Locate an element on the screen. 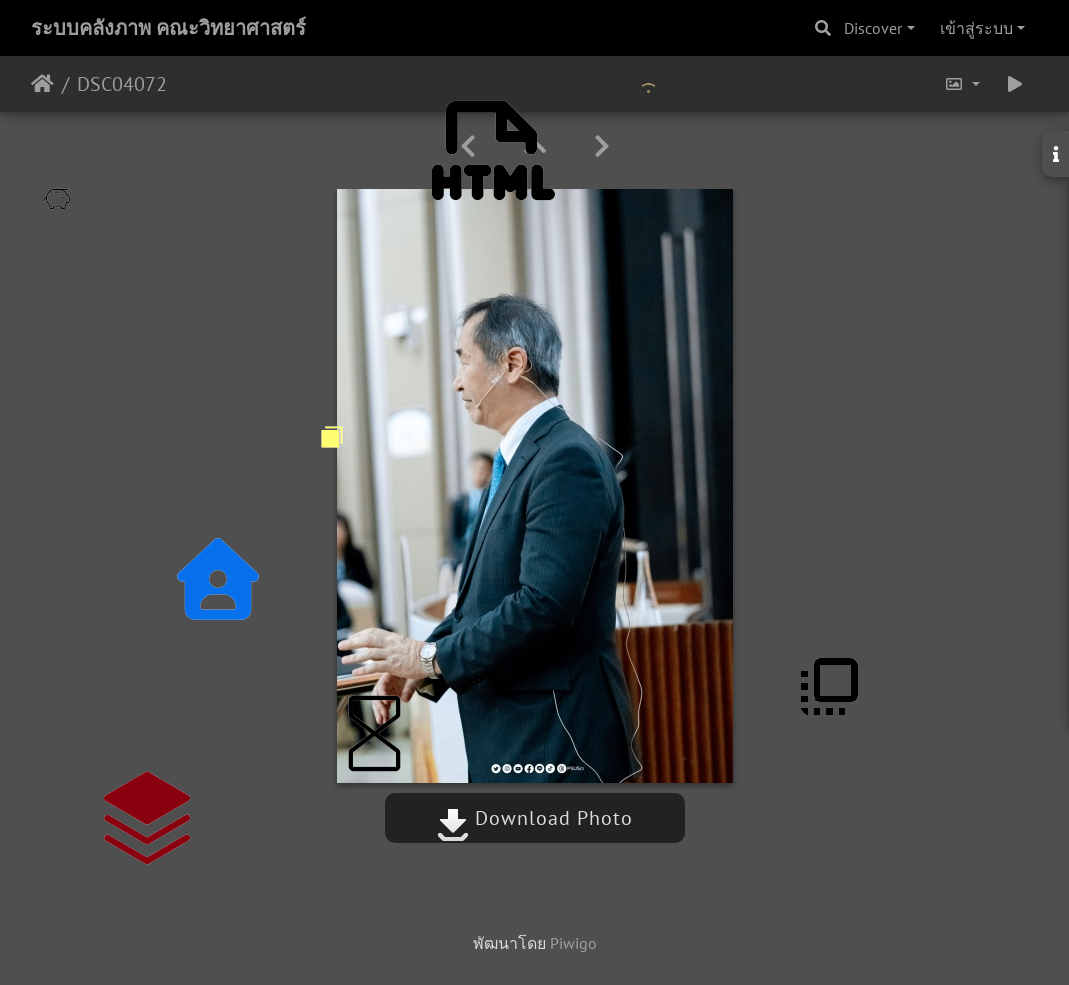  view layers or stacked content is located at coordinates (147, 818).